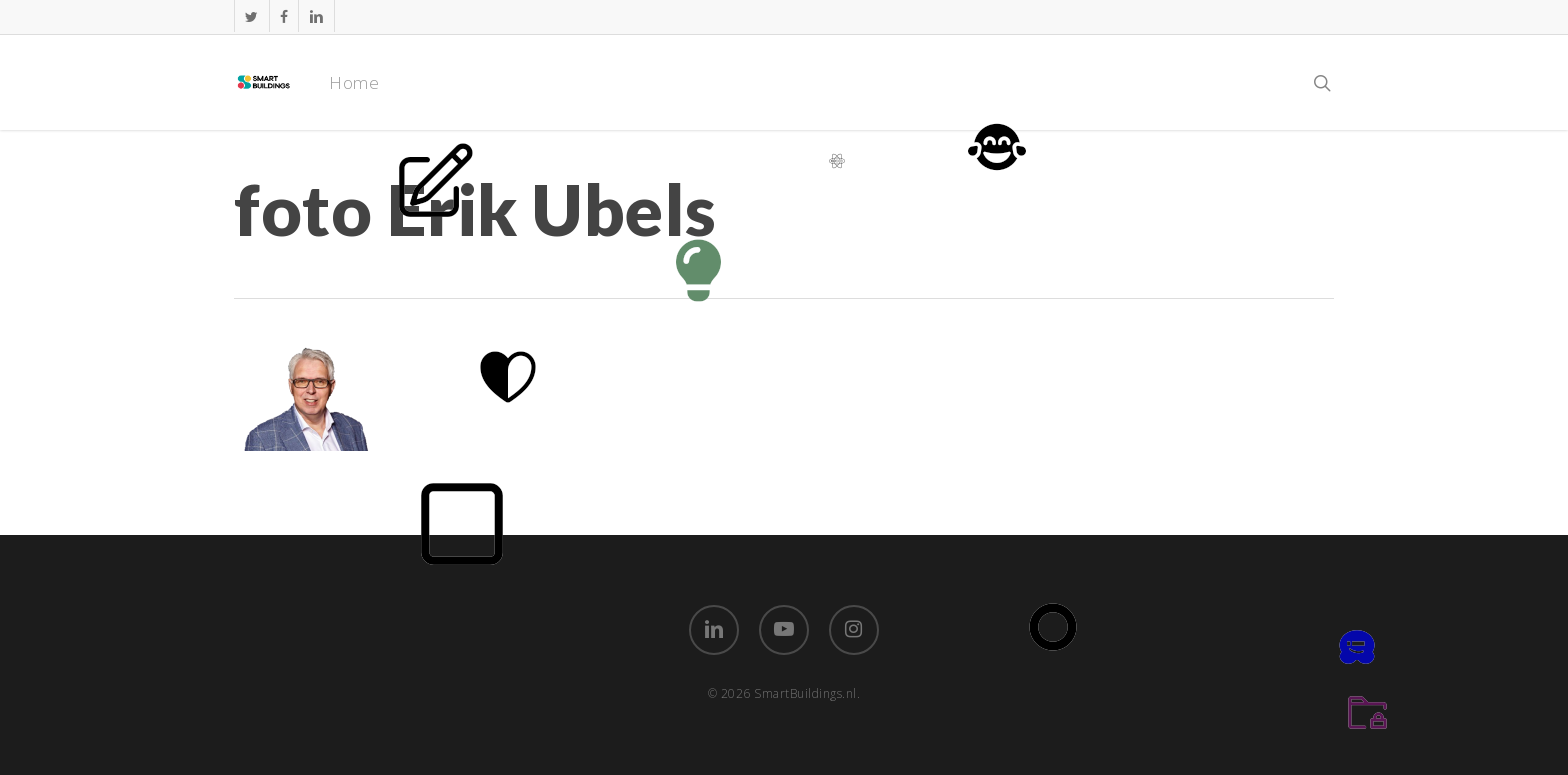 Image resolution: width=1568 pixels, height=775 pixels. Describe the element at coordinates (508, 377) in the screenshot. I see `indicates partial like or favorite status` at that location.